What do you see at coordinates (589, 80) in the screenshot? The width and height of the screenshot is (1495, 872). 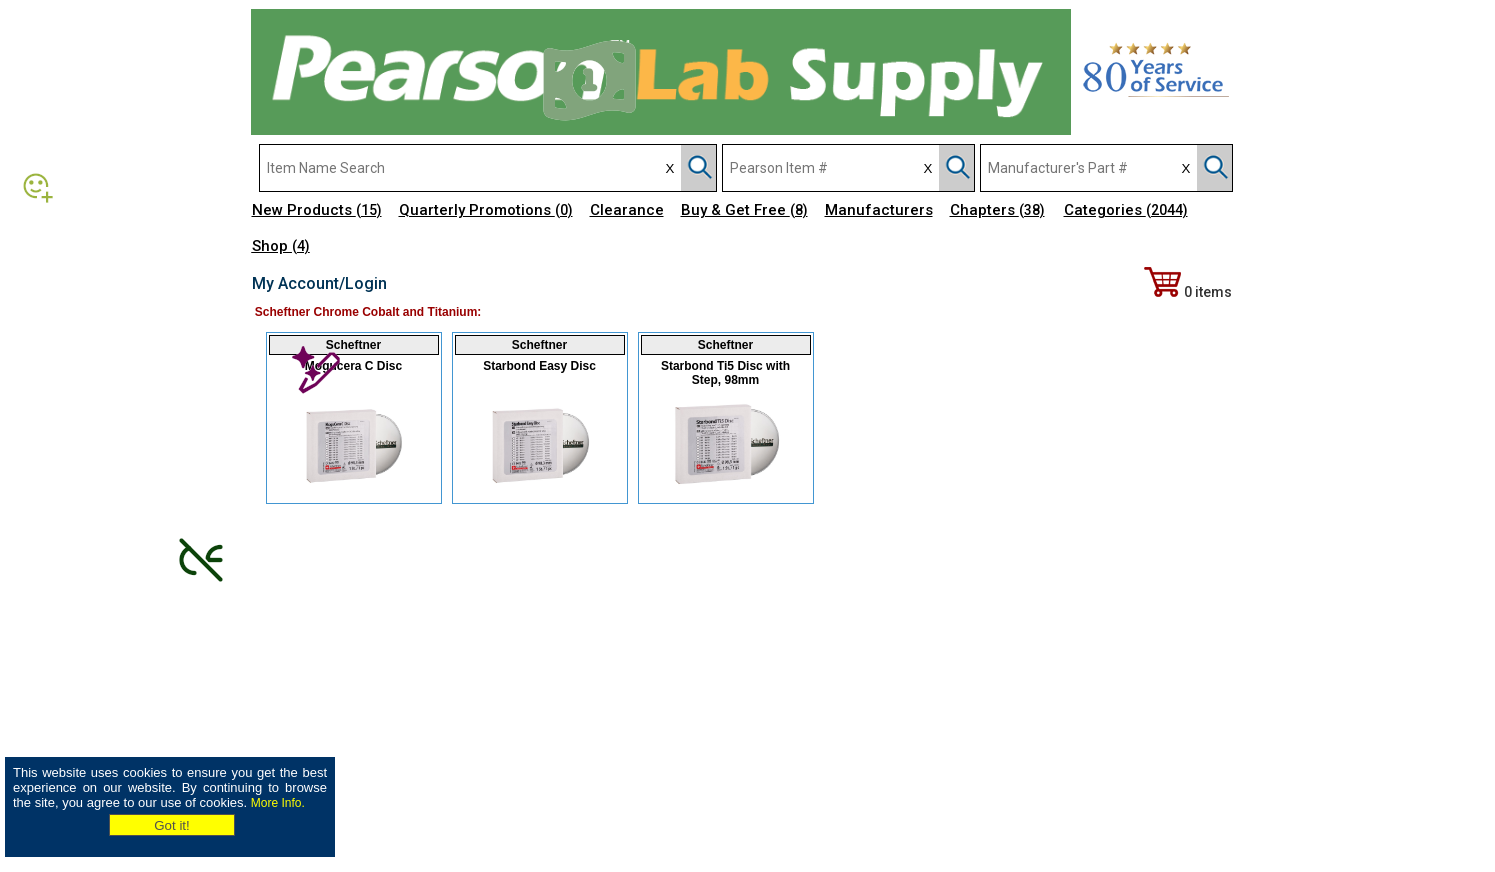 I see `view payment or billing information` at bounding box center [589, 80].